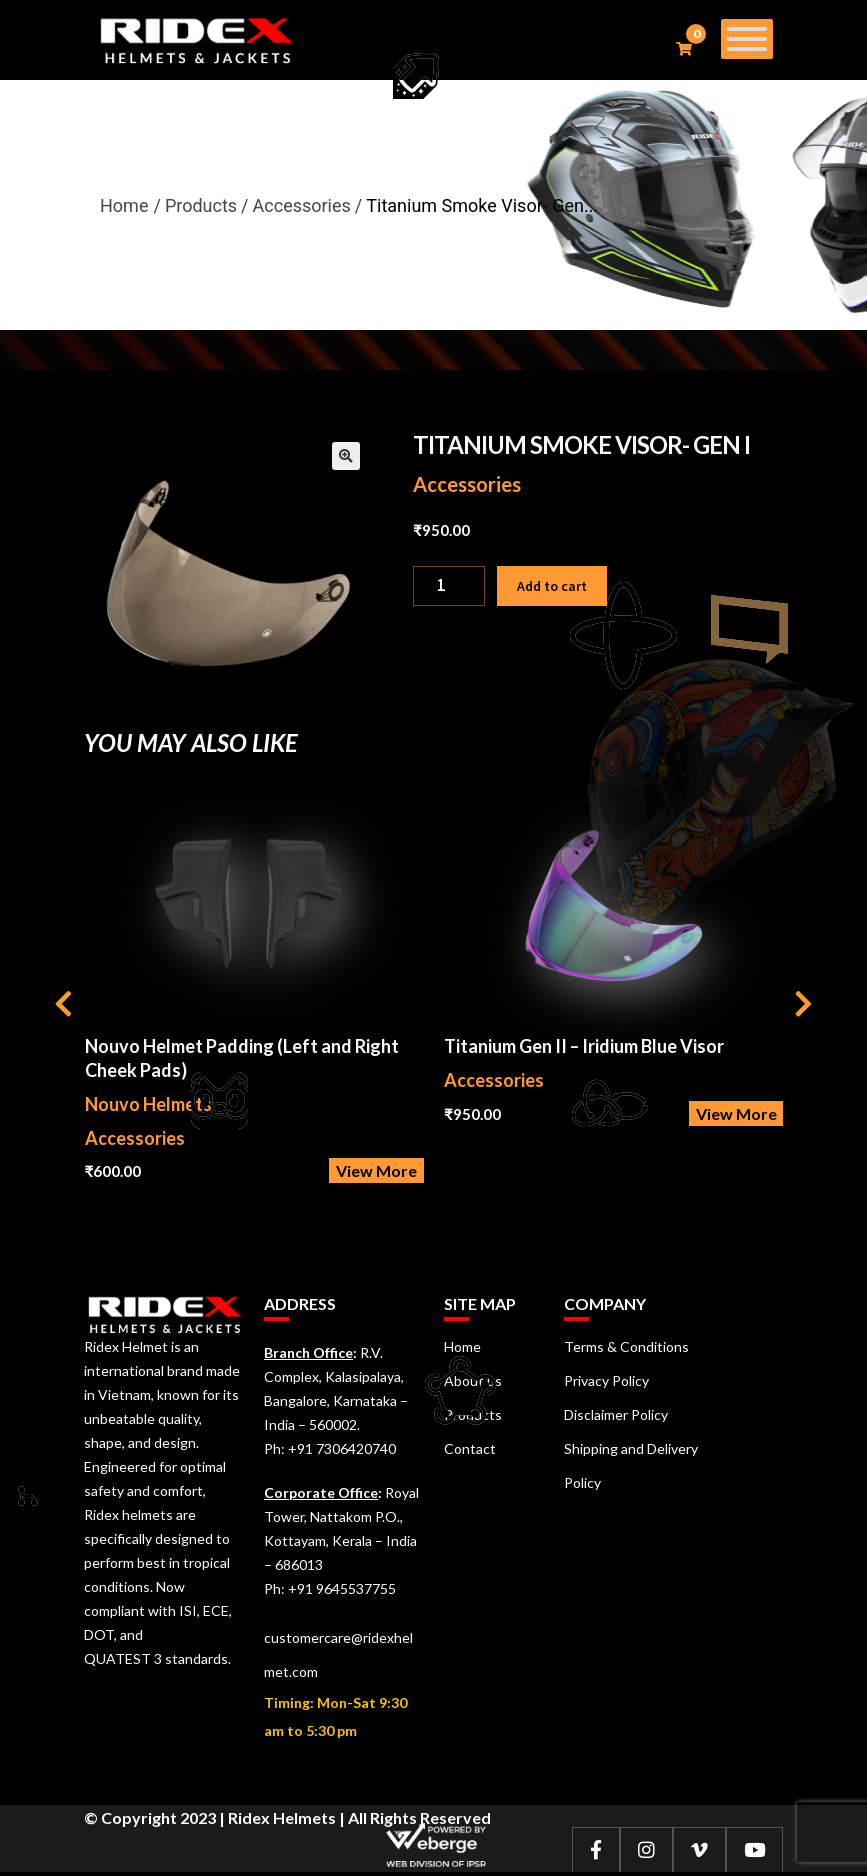 The width and height of the screenshot is (867, 1876). What do you see at coordinates (416, 76) in the screenshot?
I see `open imgur app` at bounding box center [416, 76].